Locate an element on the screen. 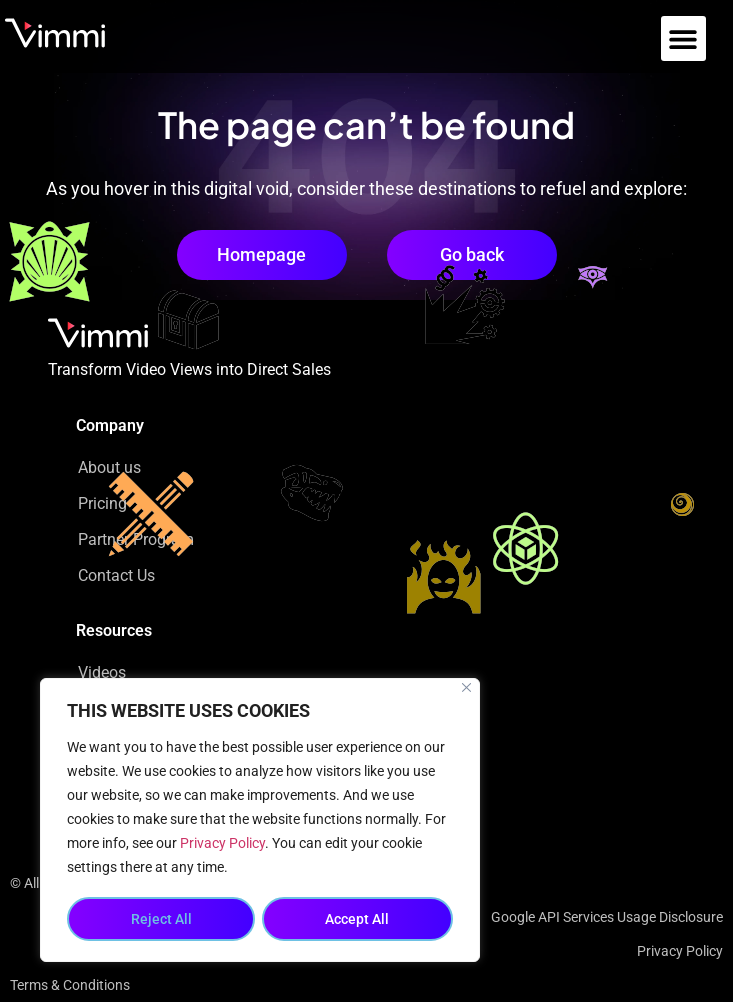 This screenshot has height=1002, width=733. collectible shell currency or treasure item is located at coordinates (682, 504).